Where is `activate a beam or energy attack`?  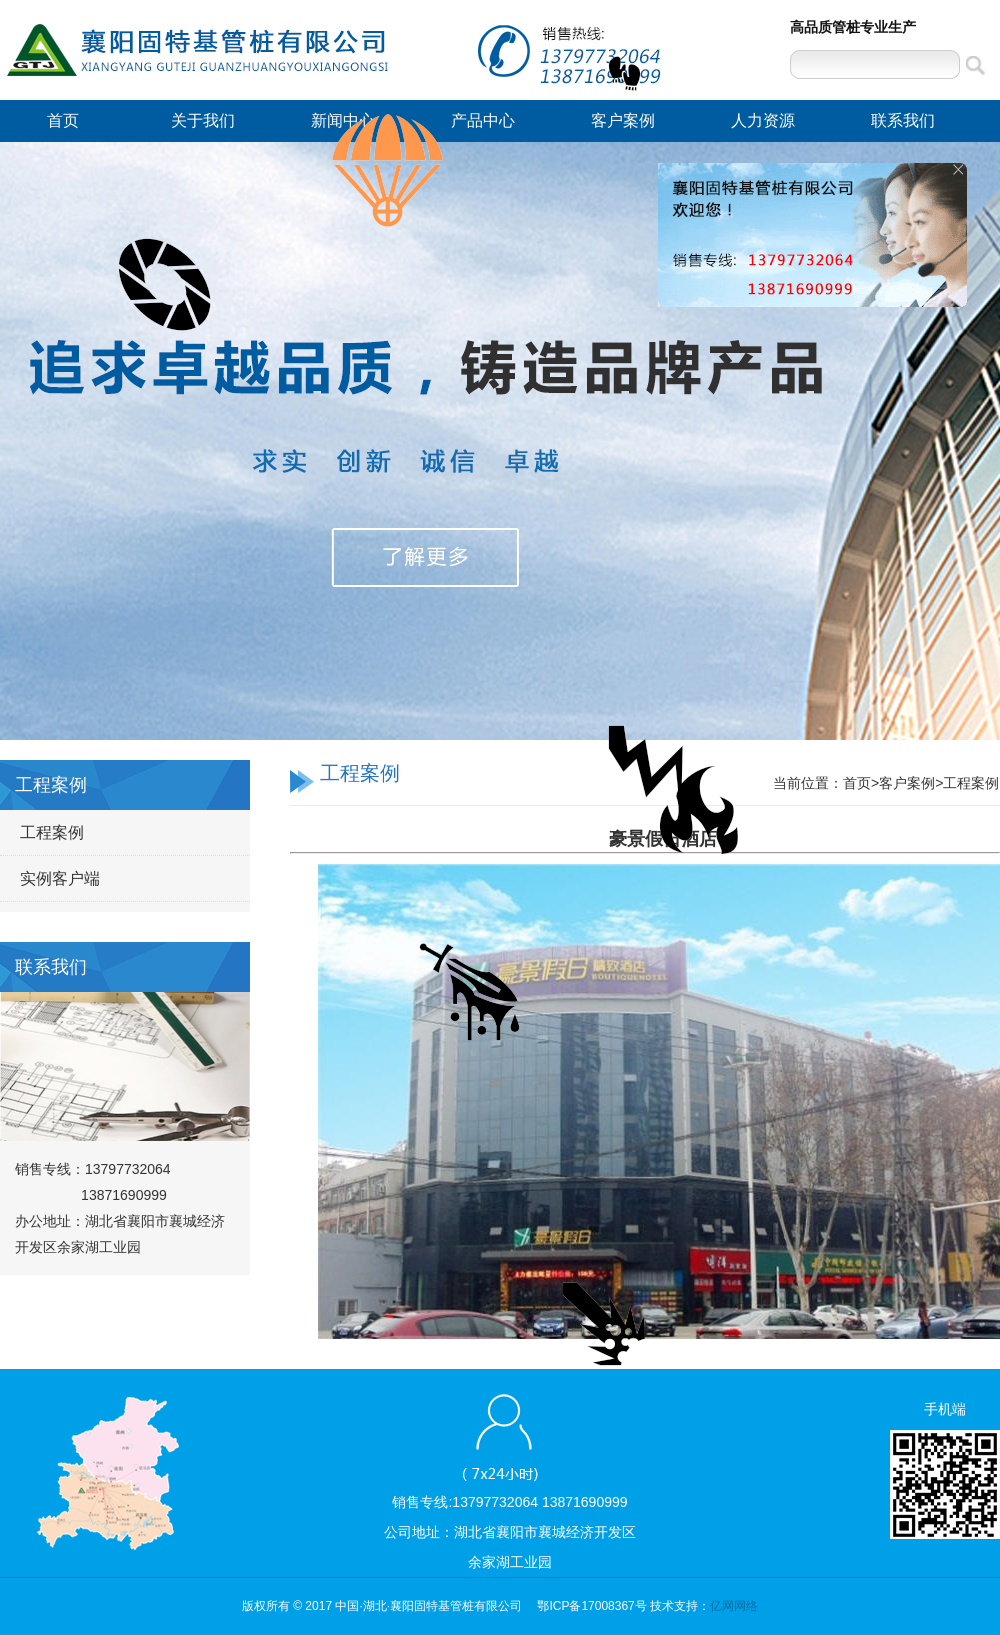
activate a beam or energy attack is located at coordinates (604, 1324).